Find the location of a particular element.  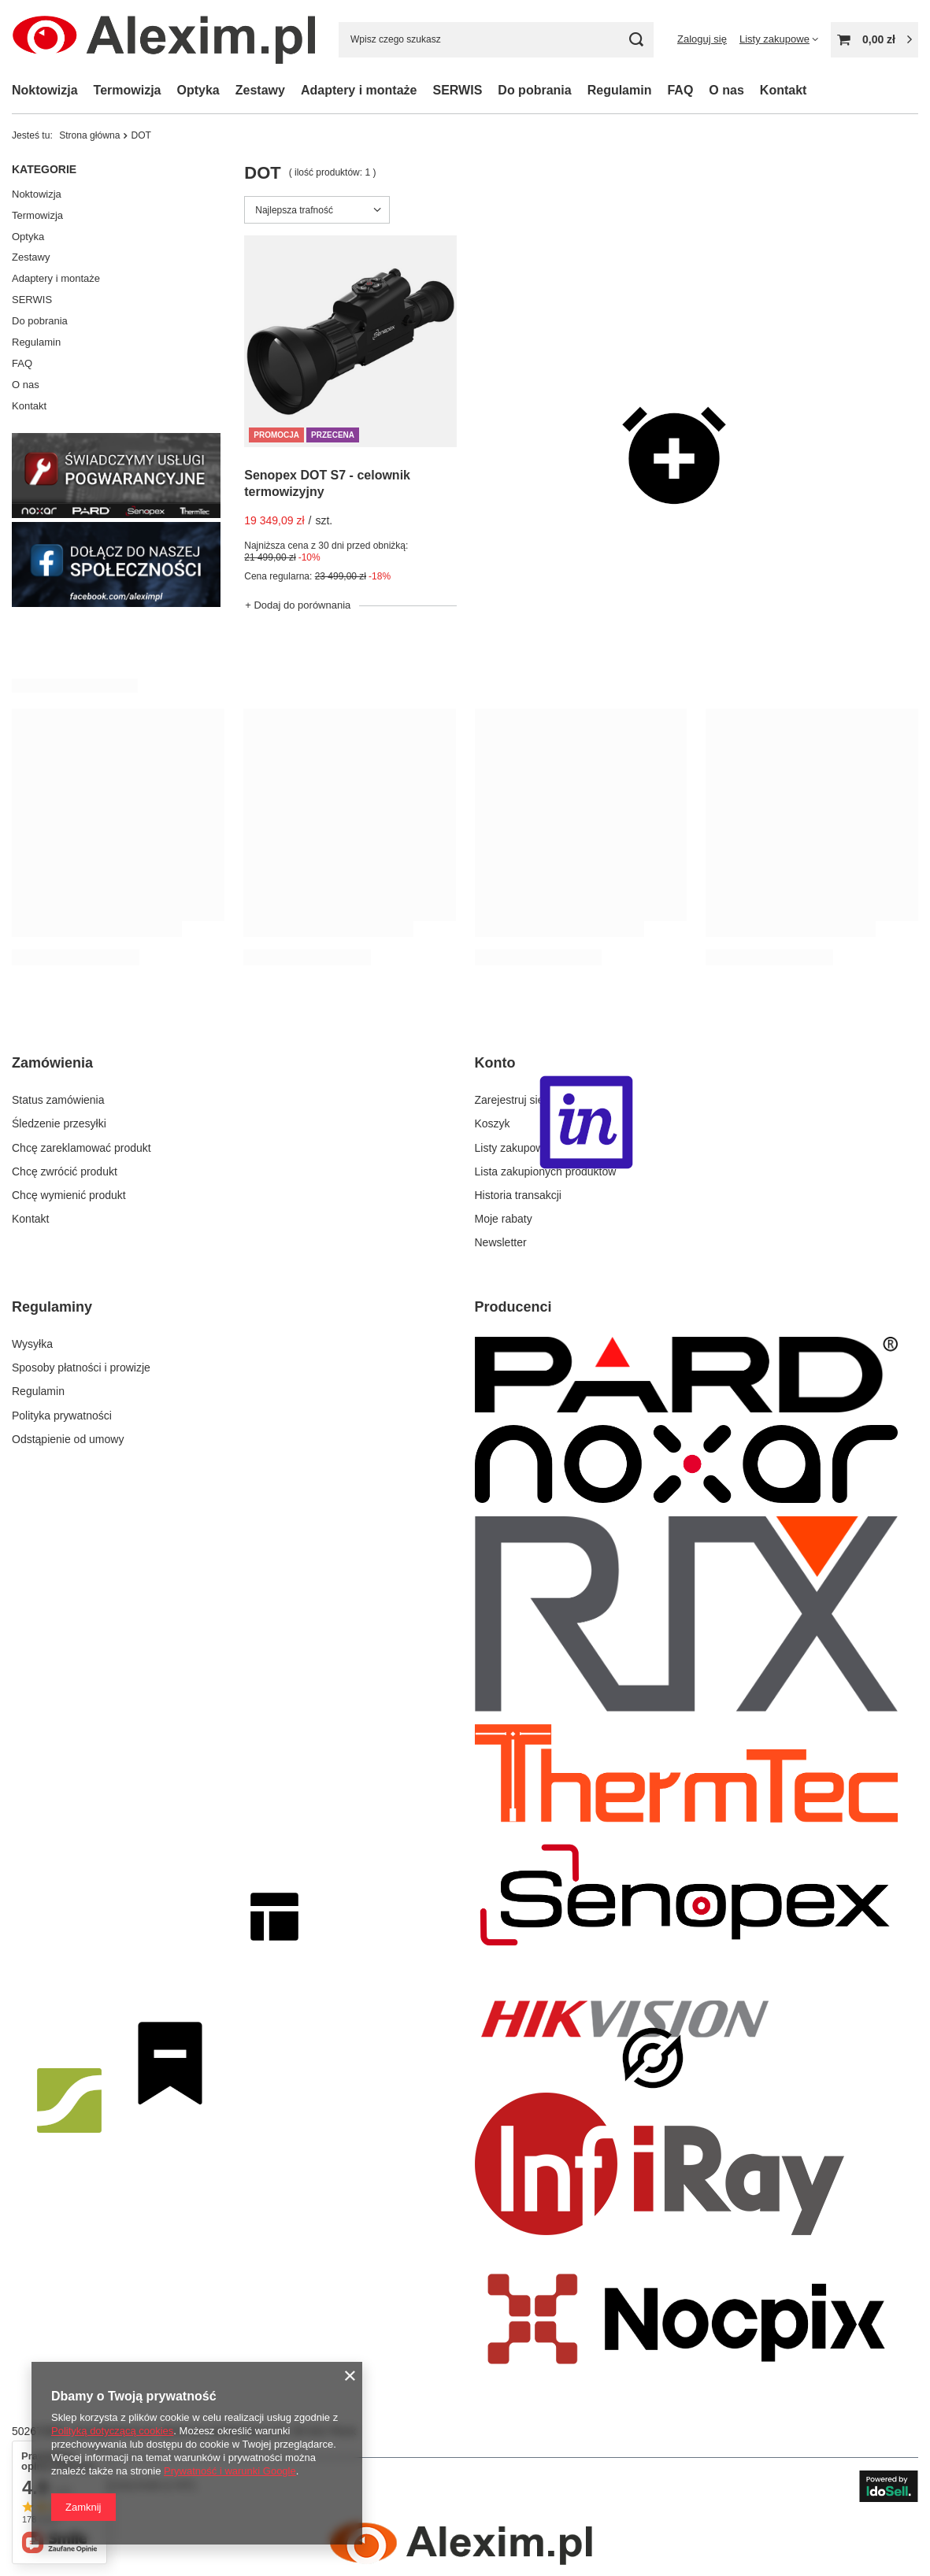

switch to header and sidebar layout view is located at coordinates (274, 1916).